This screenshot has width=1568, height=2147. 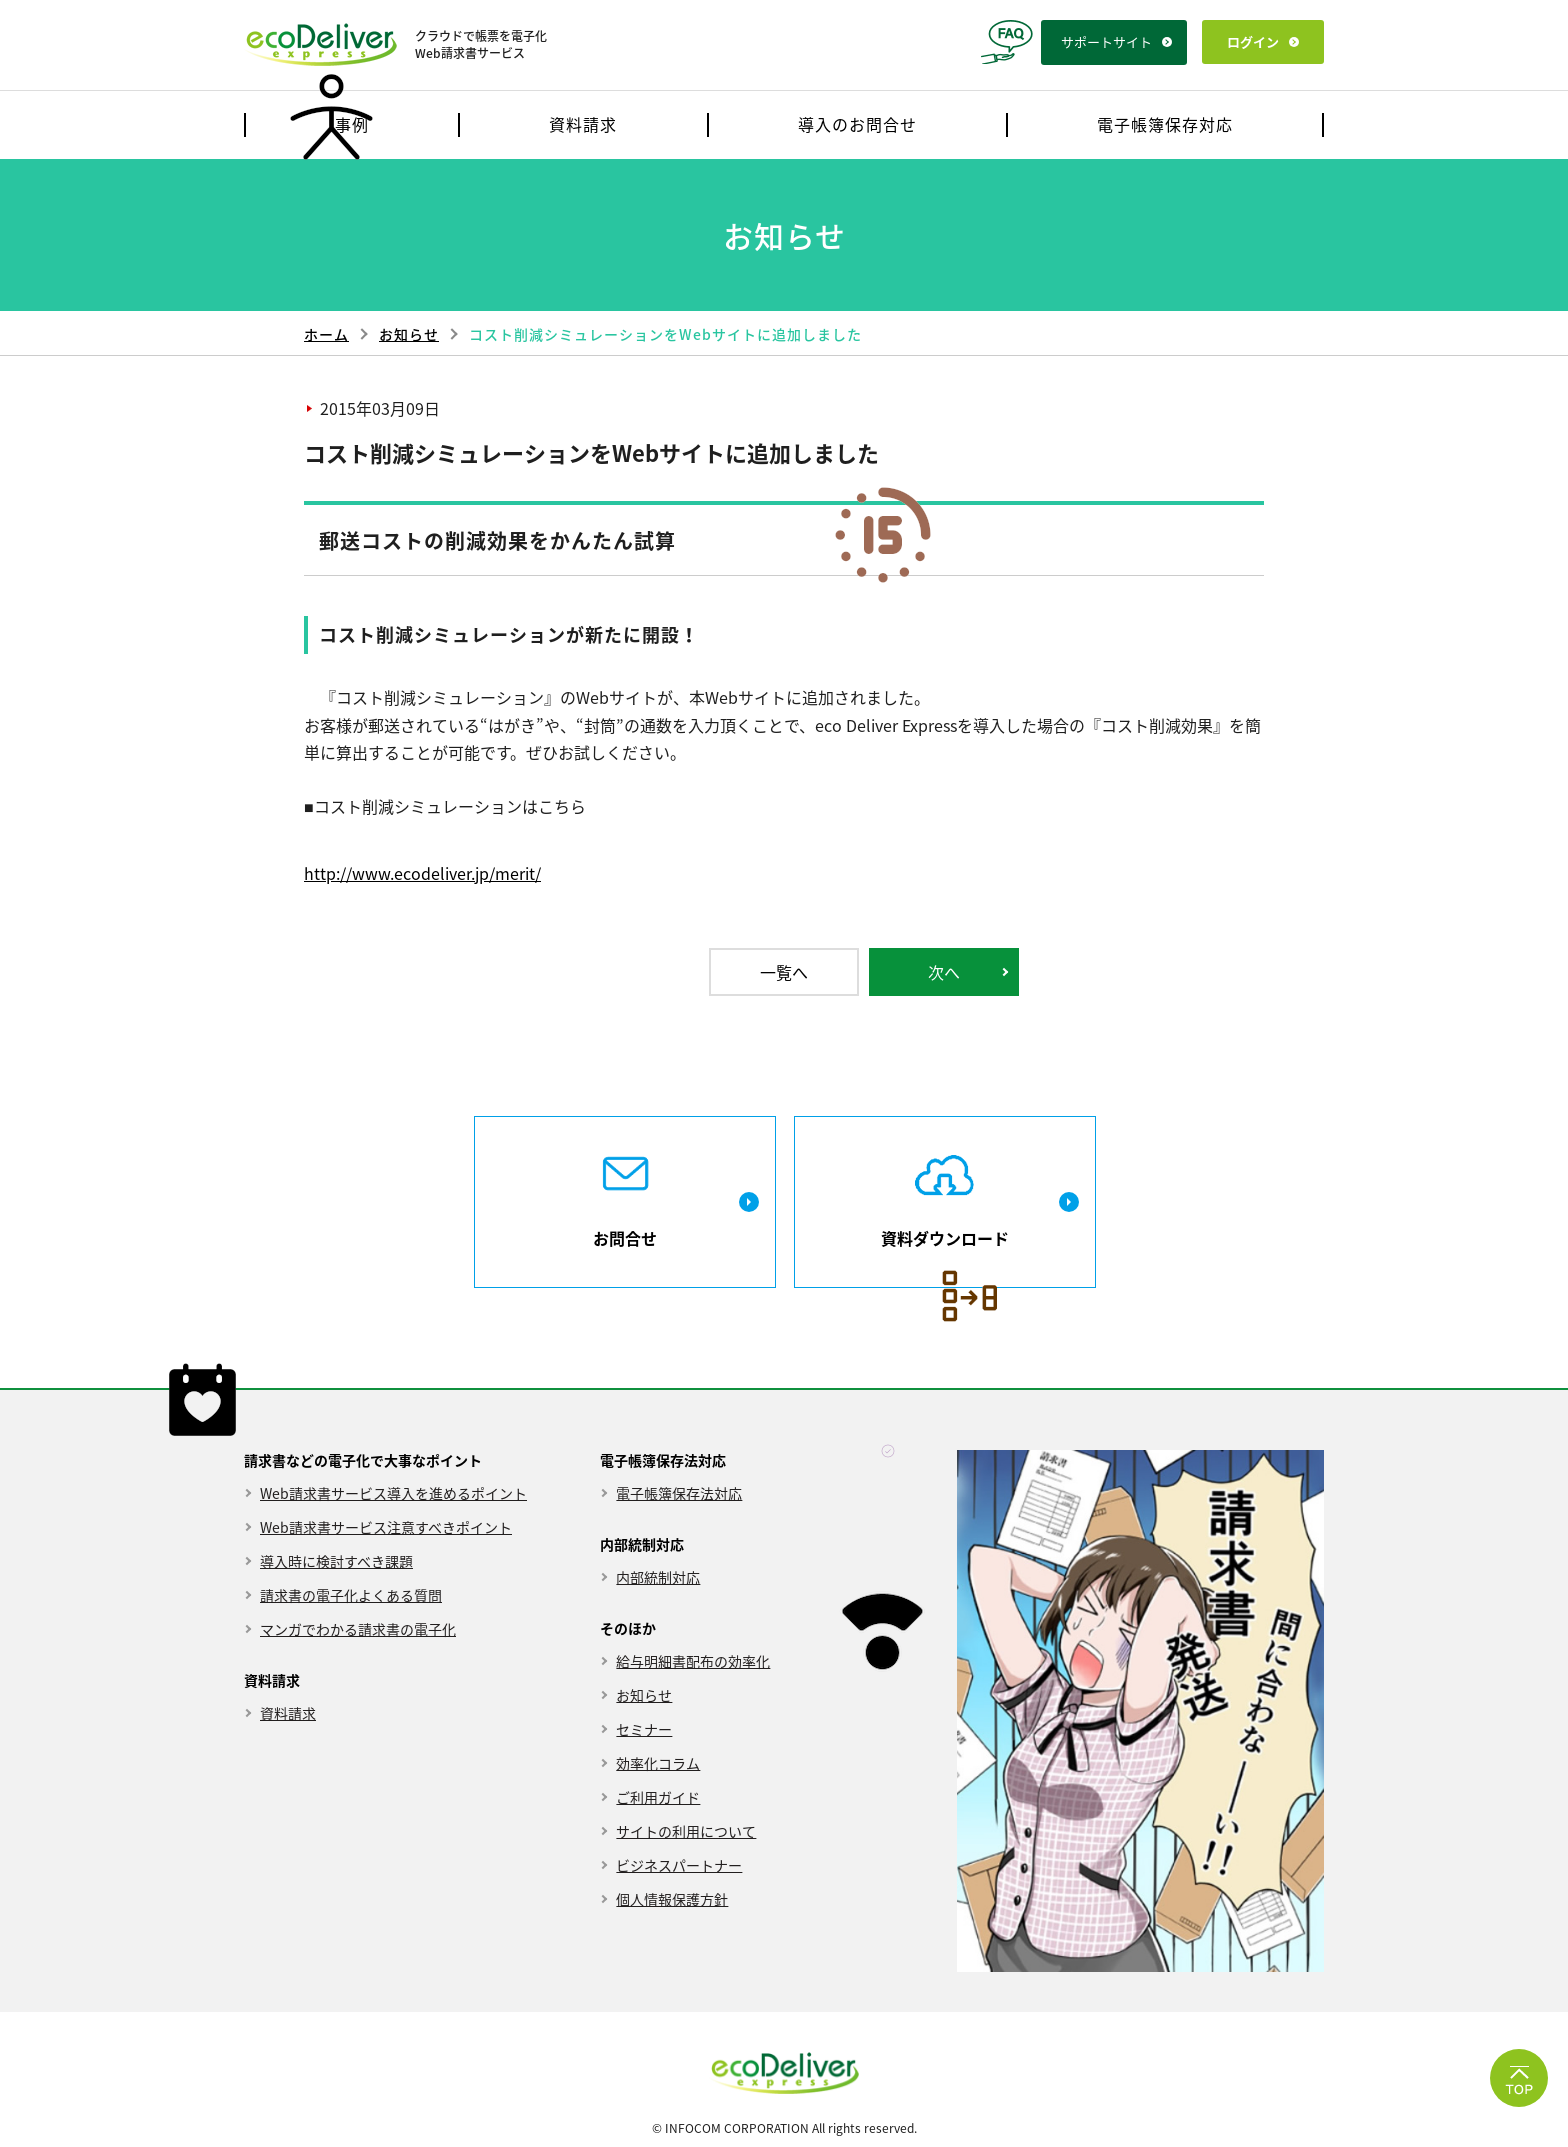 I want to click on confirms a completed action or task, so click(x=888, y=1451).